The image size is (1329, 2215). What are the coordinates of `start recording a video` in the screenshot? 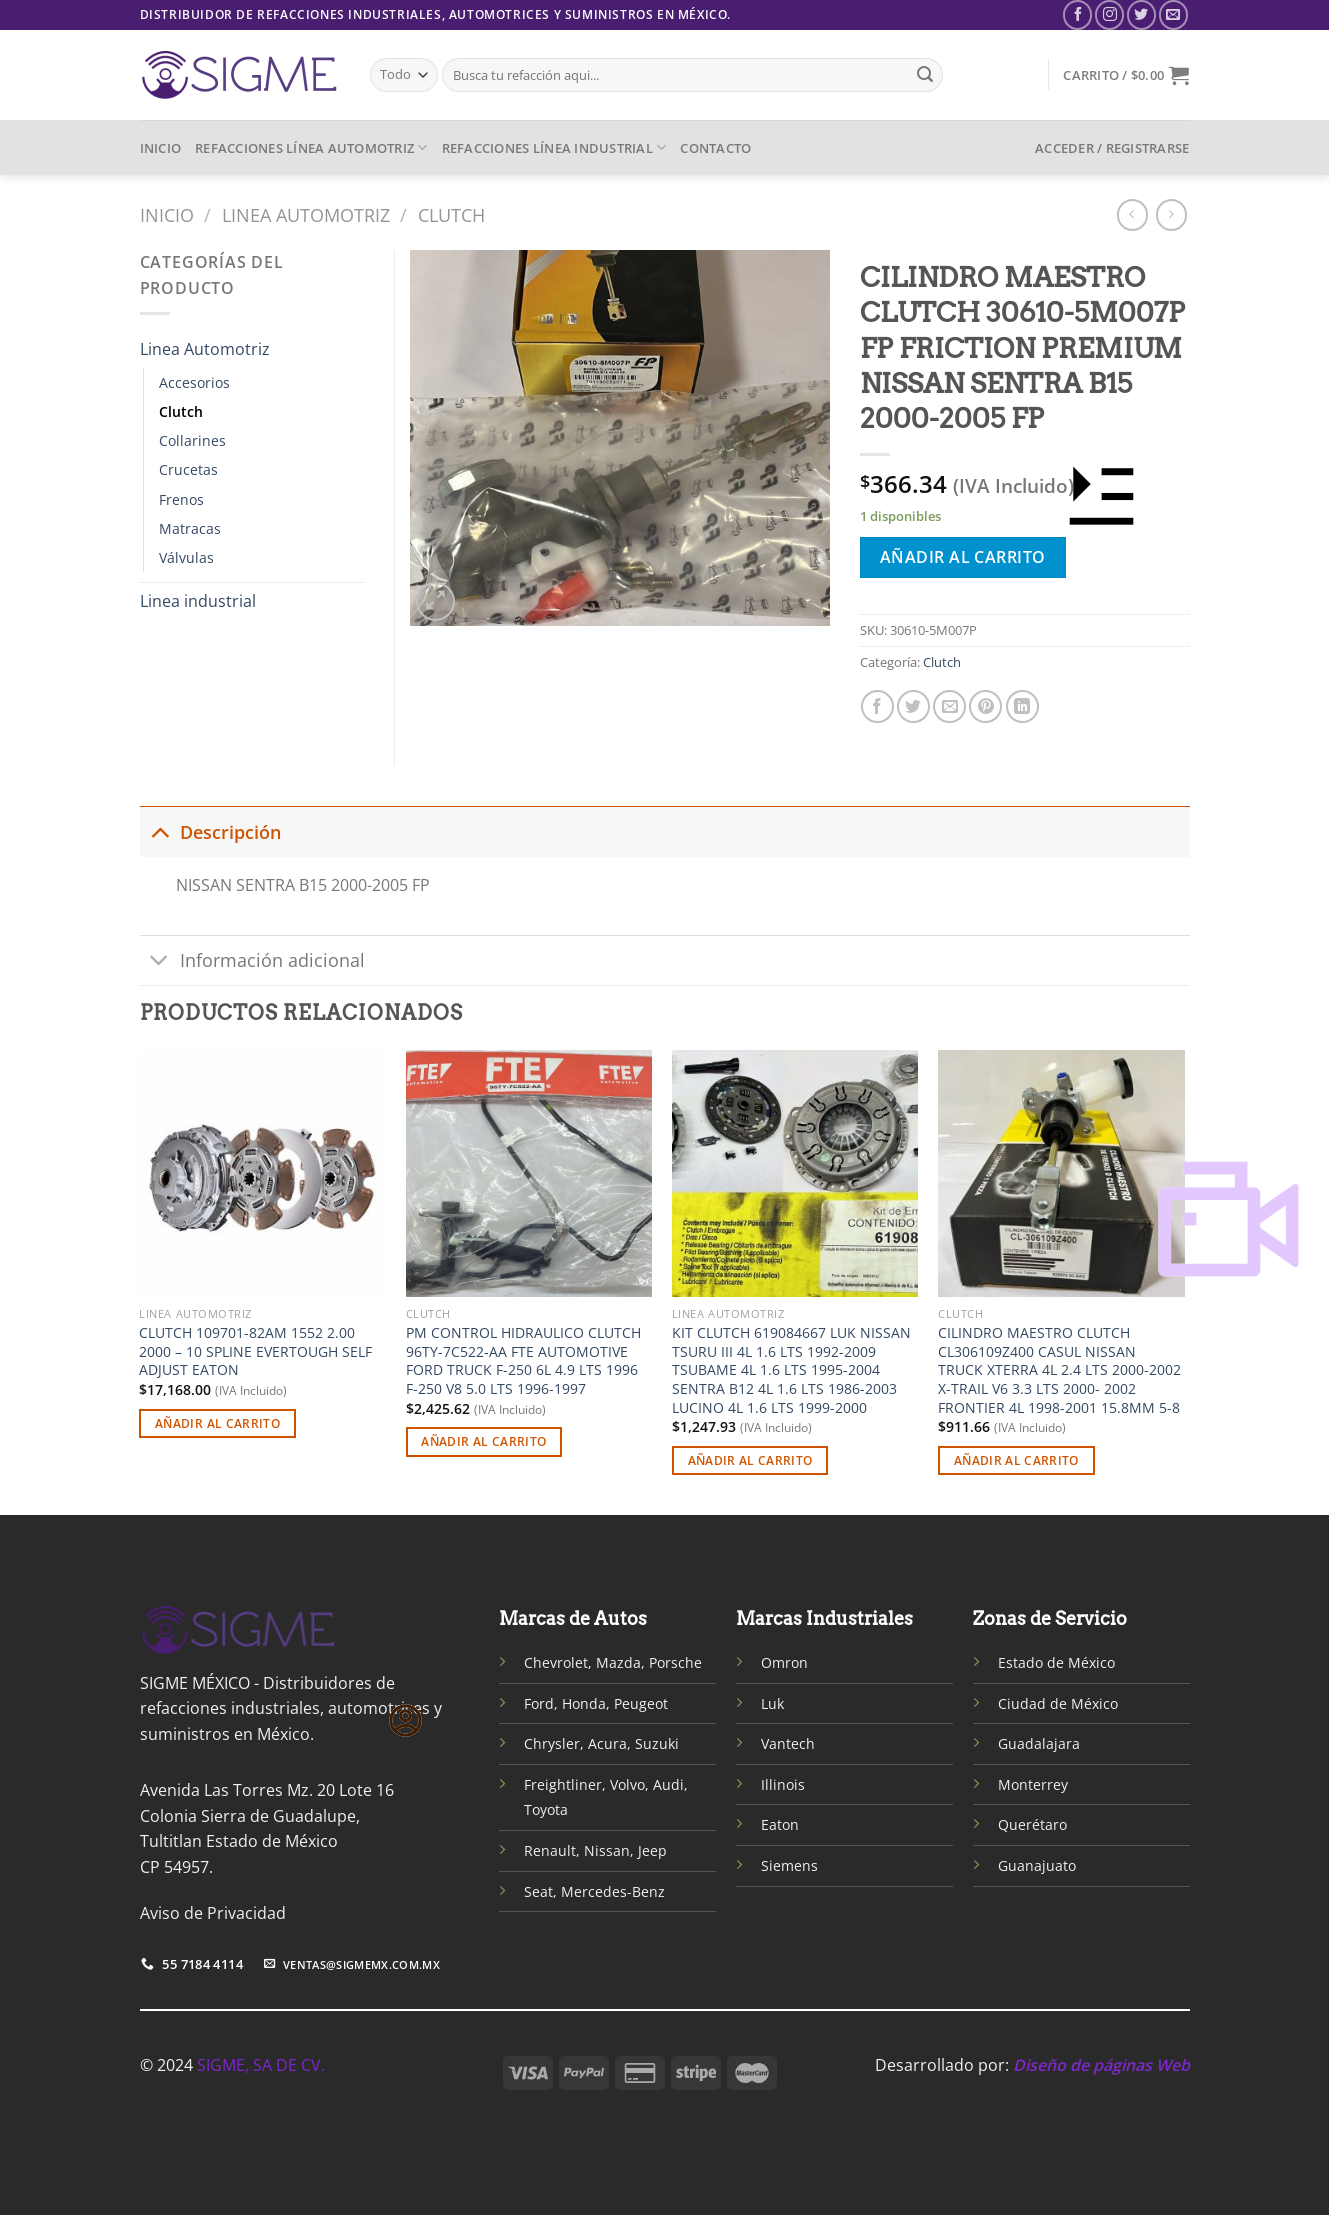 It's located at (1228, 1225).